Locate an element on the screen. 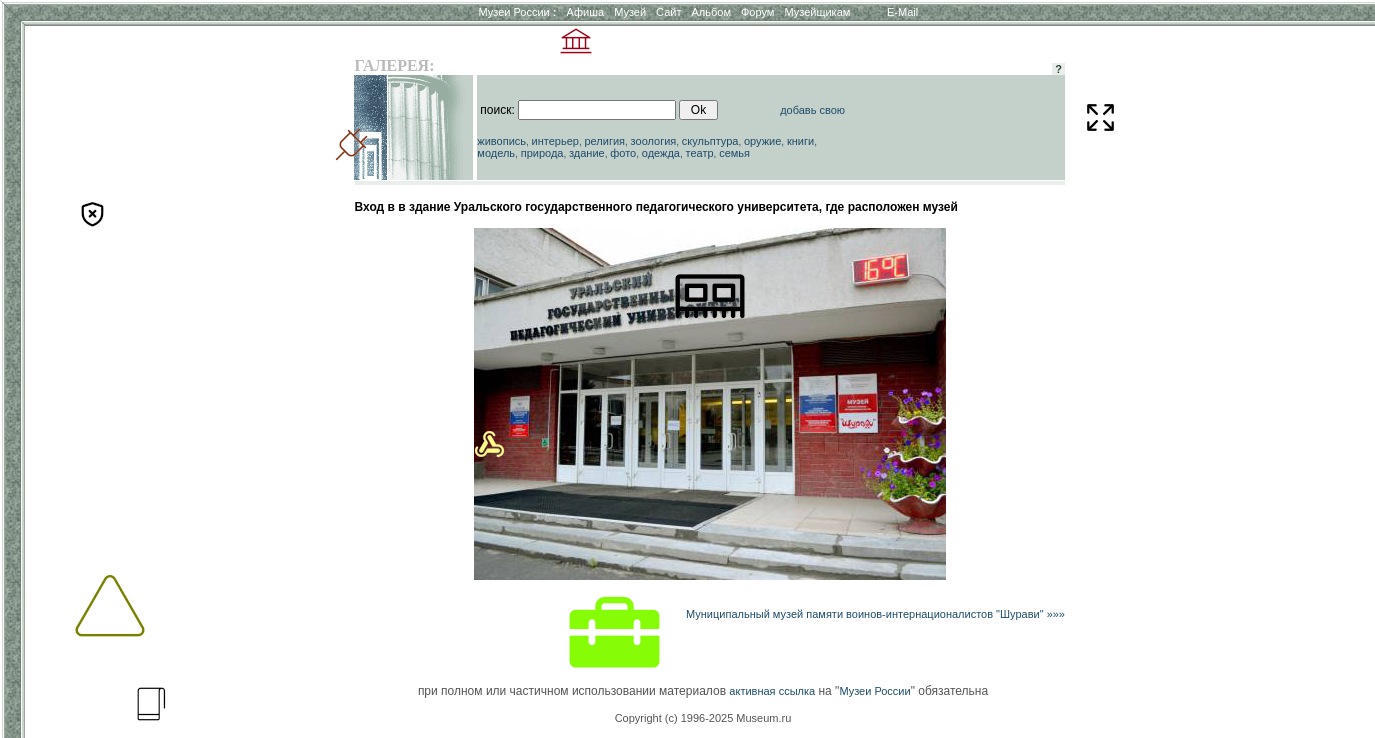  security check failed is located at coordinates (92, 214).